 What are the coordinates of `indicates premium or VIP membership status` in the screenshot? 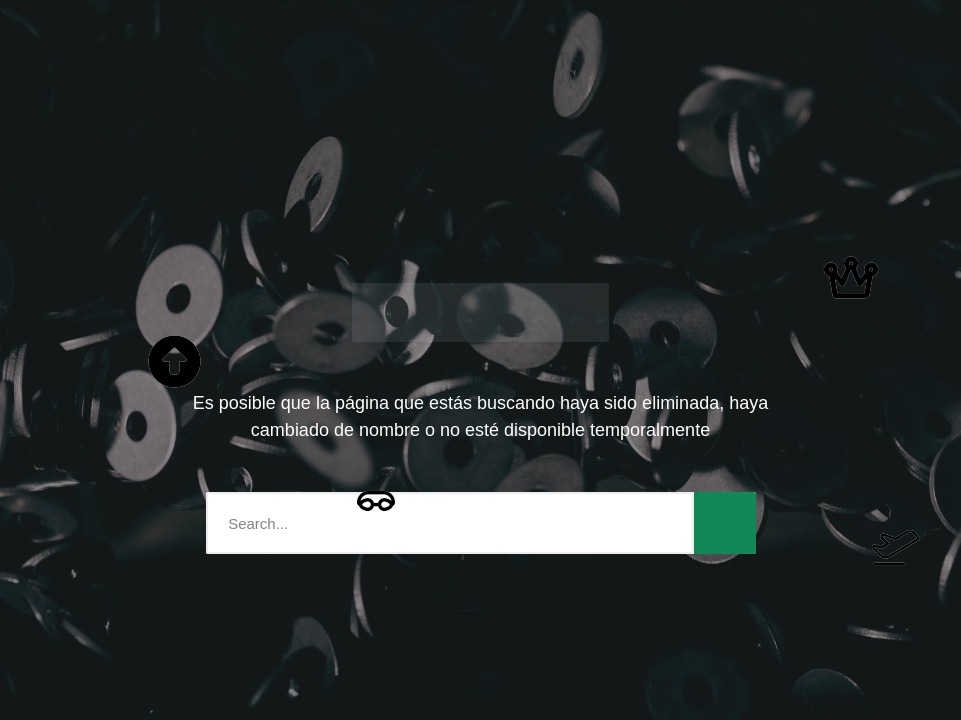 It's located at (851, 280).